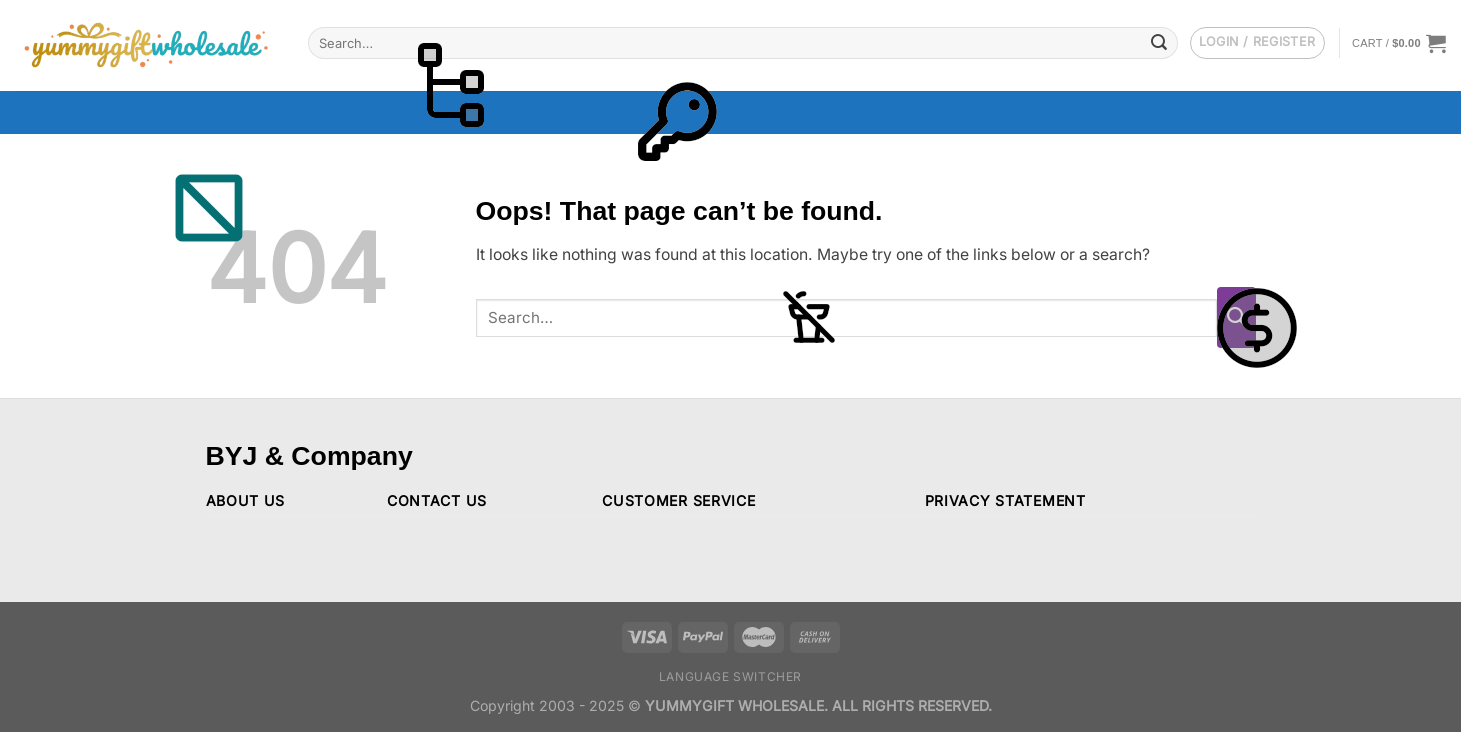 This screenshot has height=732, width=1461. I want to click on access security or password settings, so click(676, 123).